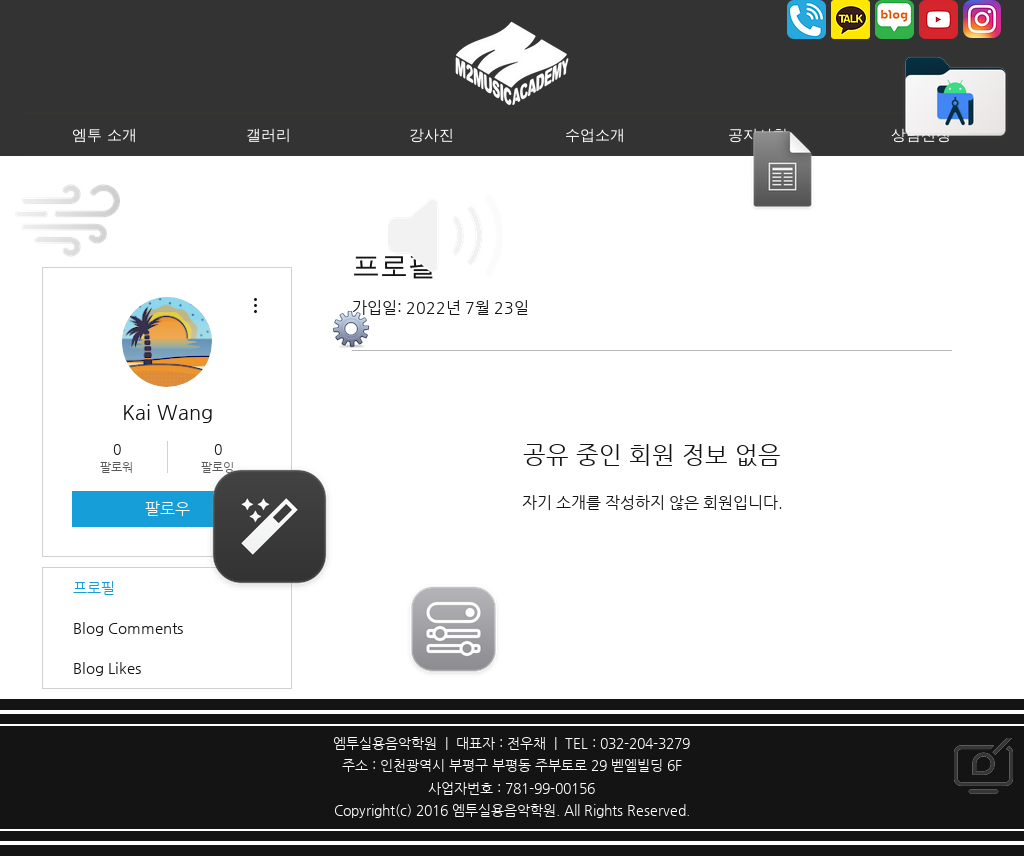 Image resolution: width=1024 pixels, height=856 pixels. What do you see at coordinates (350, 329) in the screenshot?
I see `access automator service settings` at bounding box center [350, 329].